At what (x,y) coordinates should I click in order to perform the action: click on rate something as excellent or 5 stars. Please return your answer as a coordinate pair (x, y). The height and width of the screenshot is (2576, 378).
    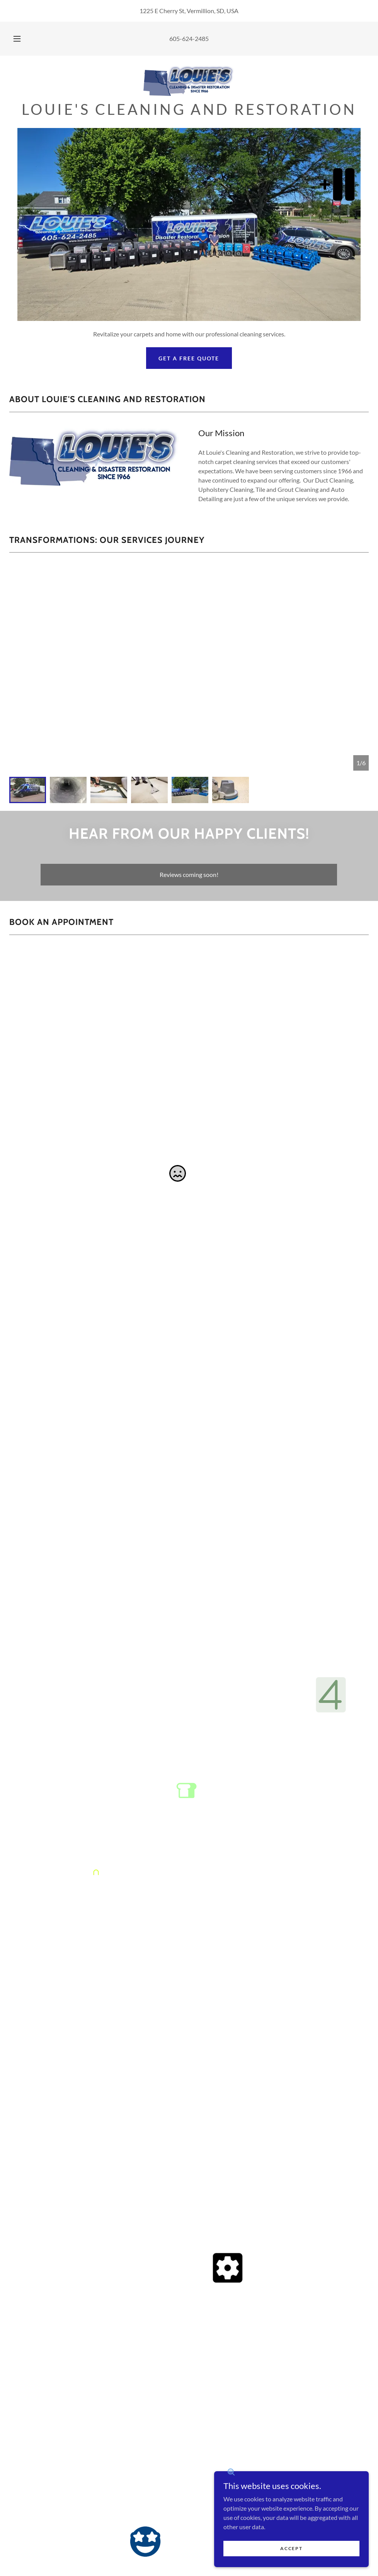
    Looking at the image, I should click on (145, 2542).